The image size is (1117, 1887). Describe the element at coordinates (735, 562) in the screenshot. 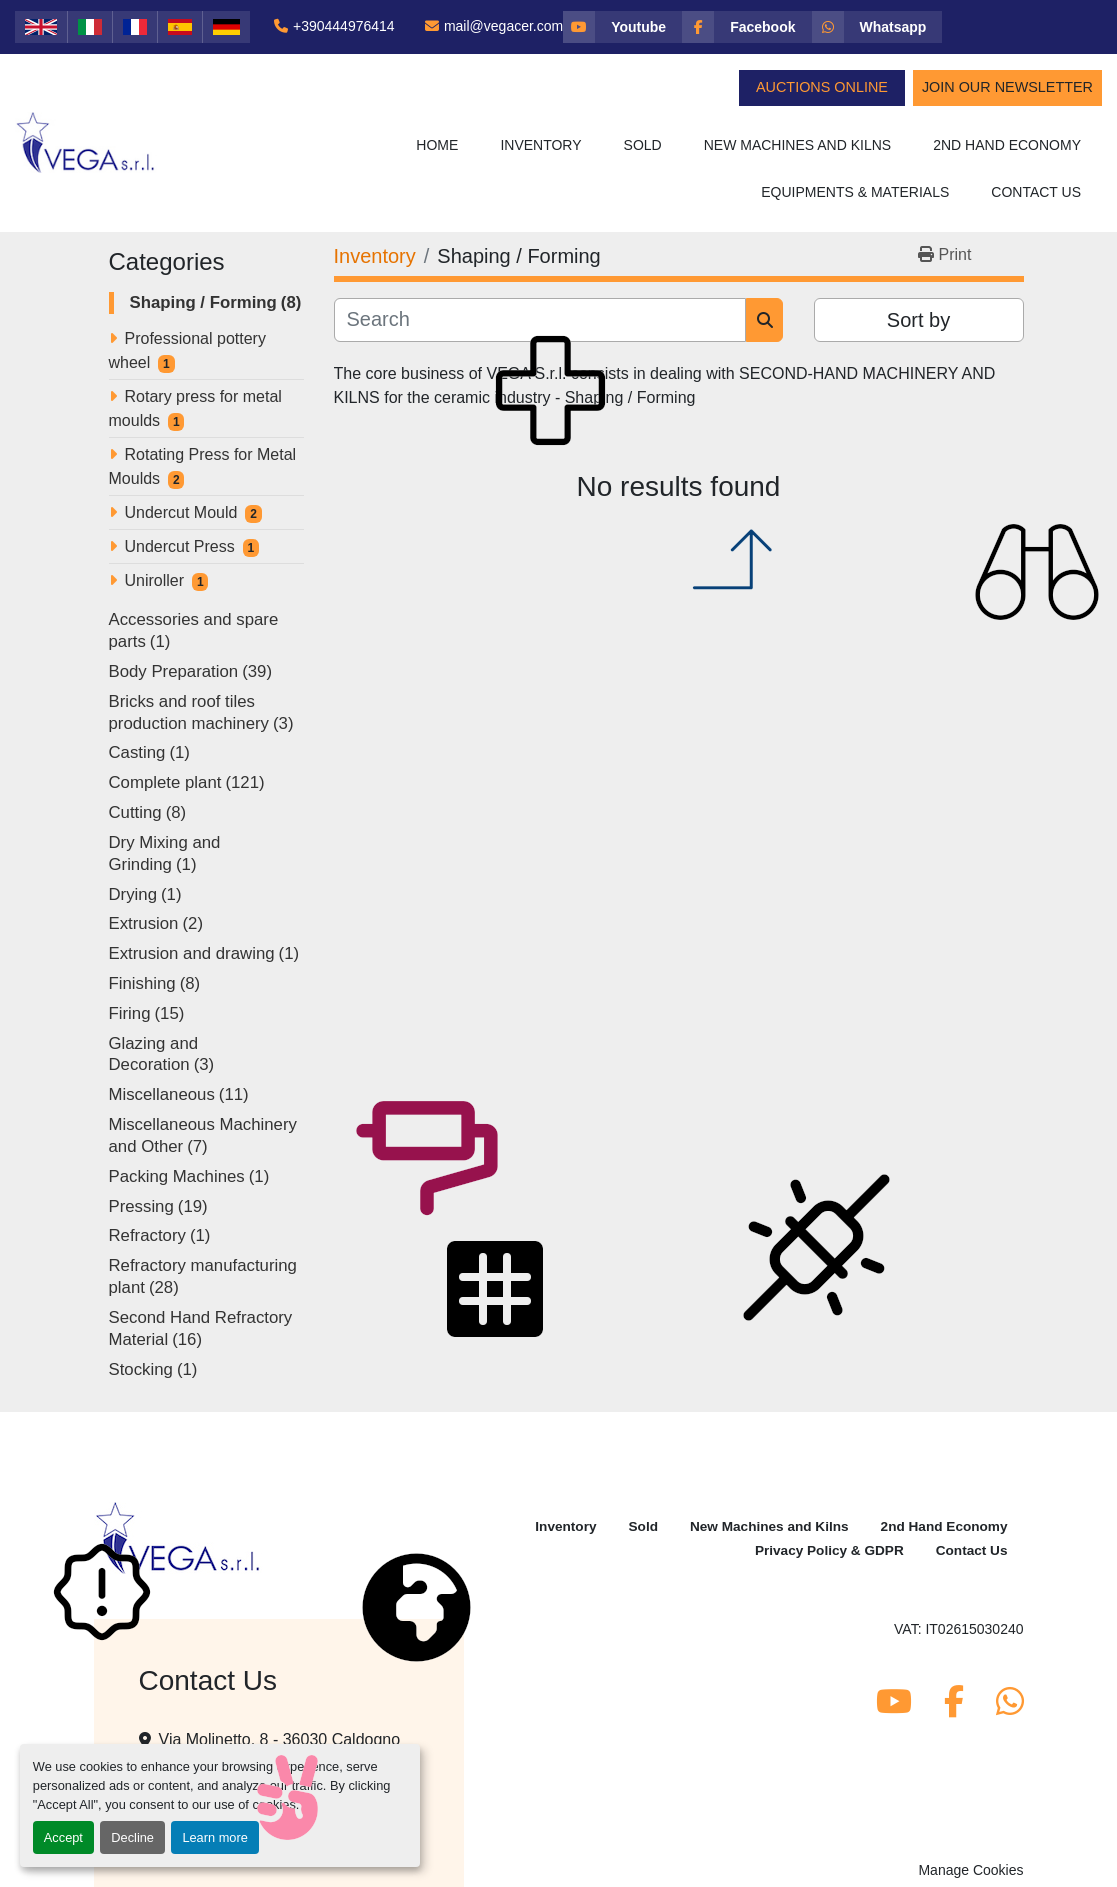

I see `move item up or forward in sequence` at that location.